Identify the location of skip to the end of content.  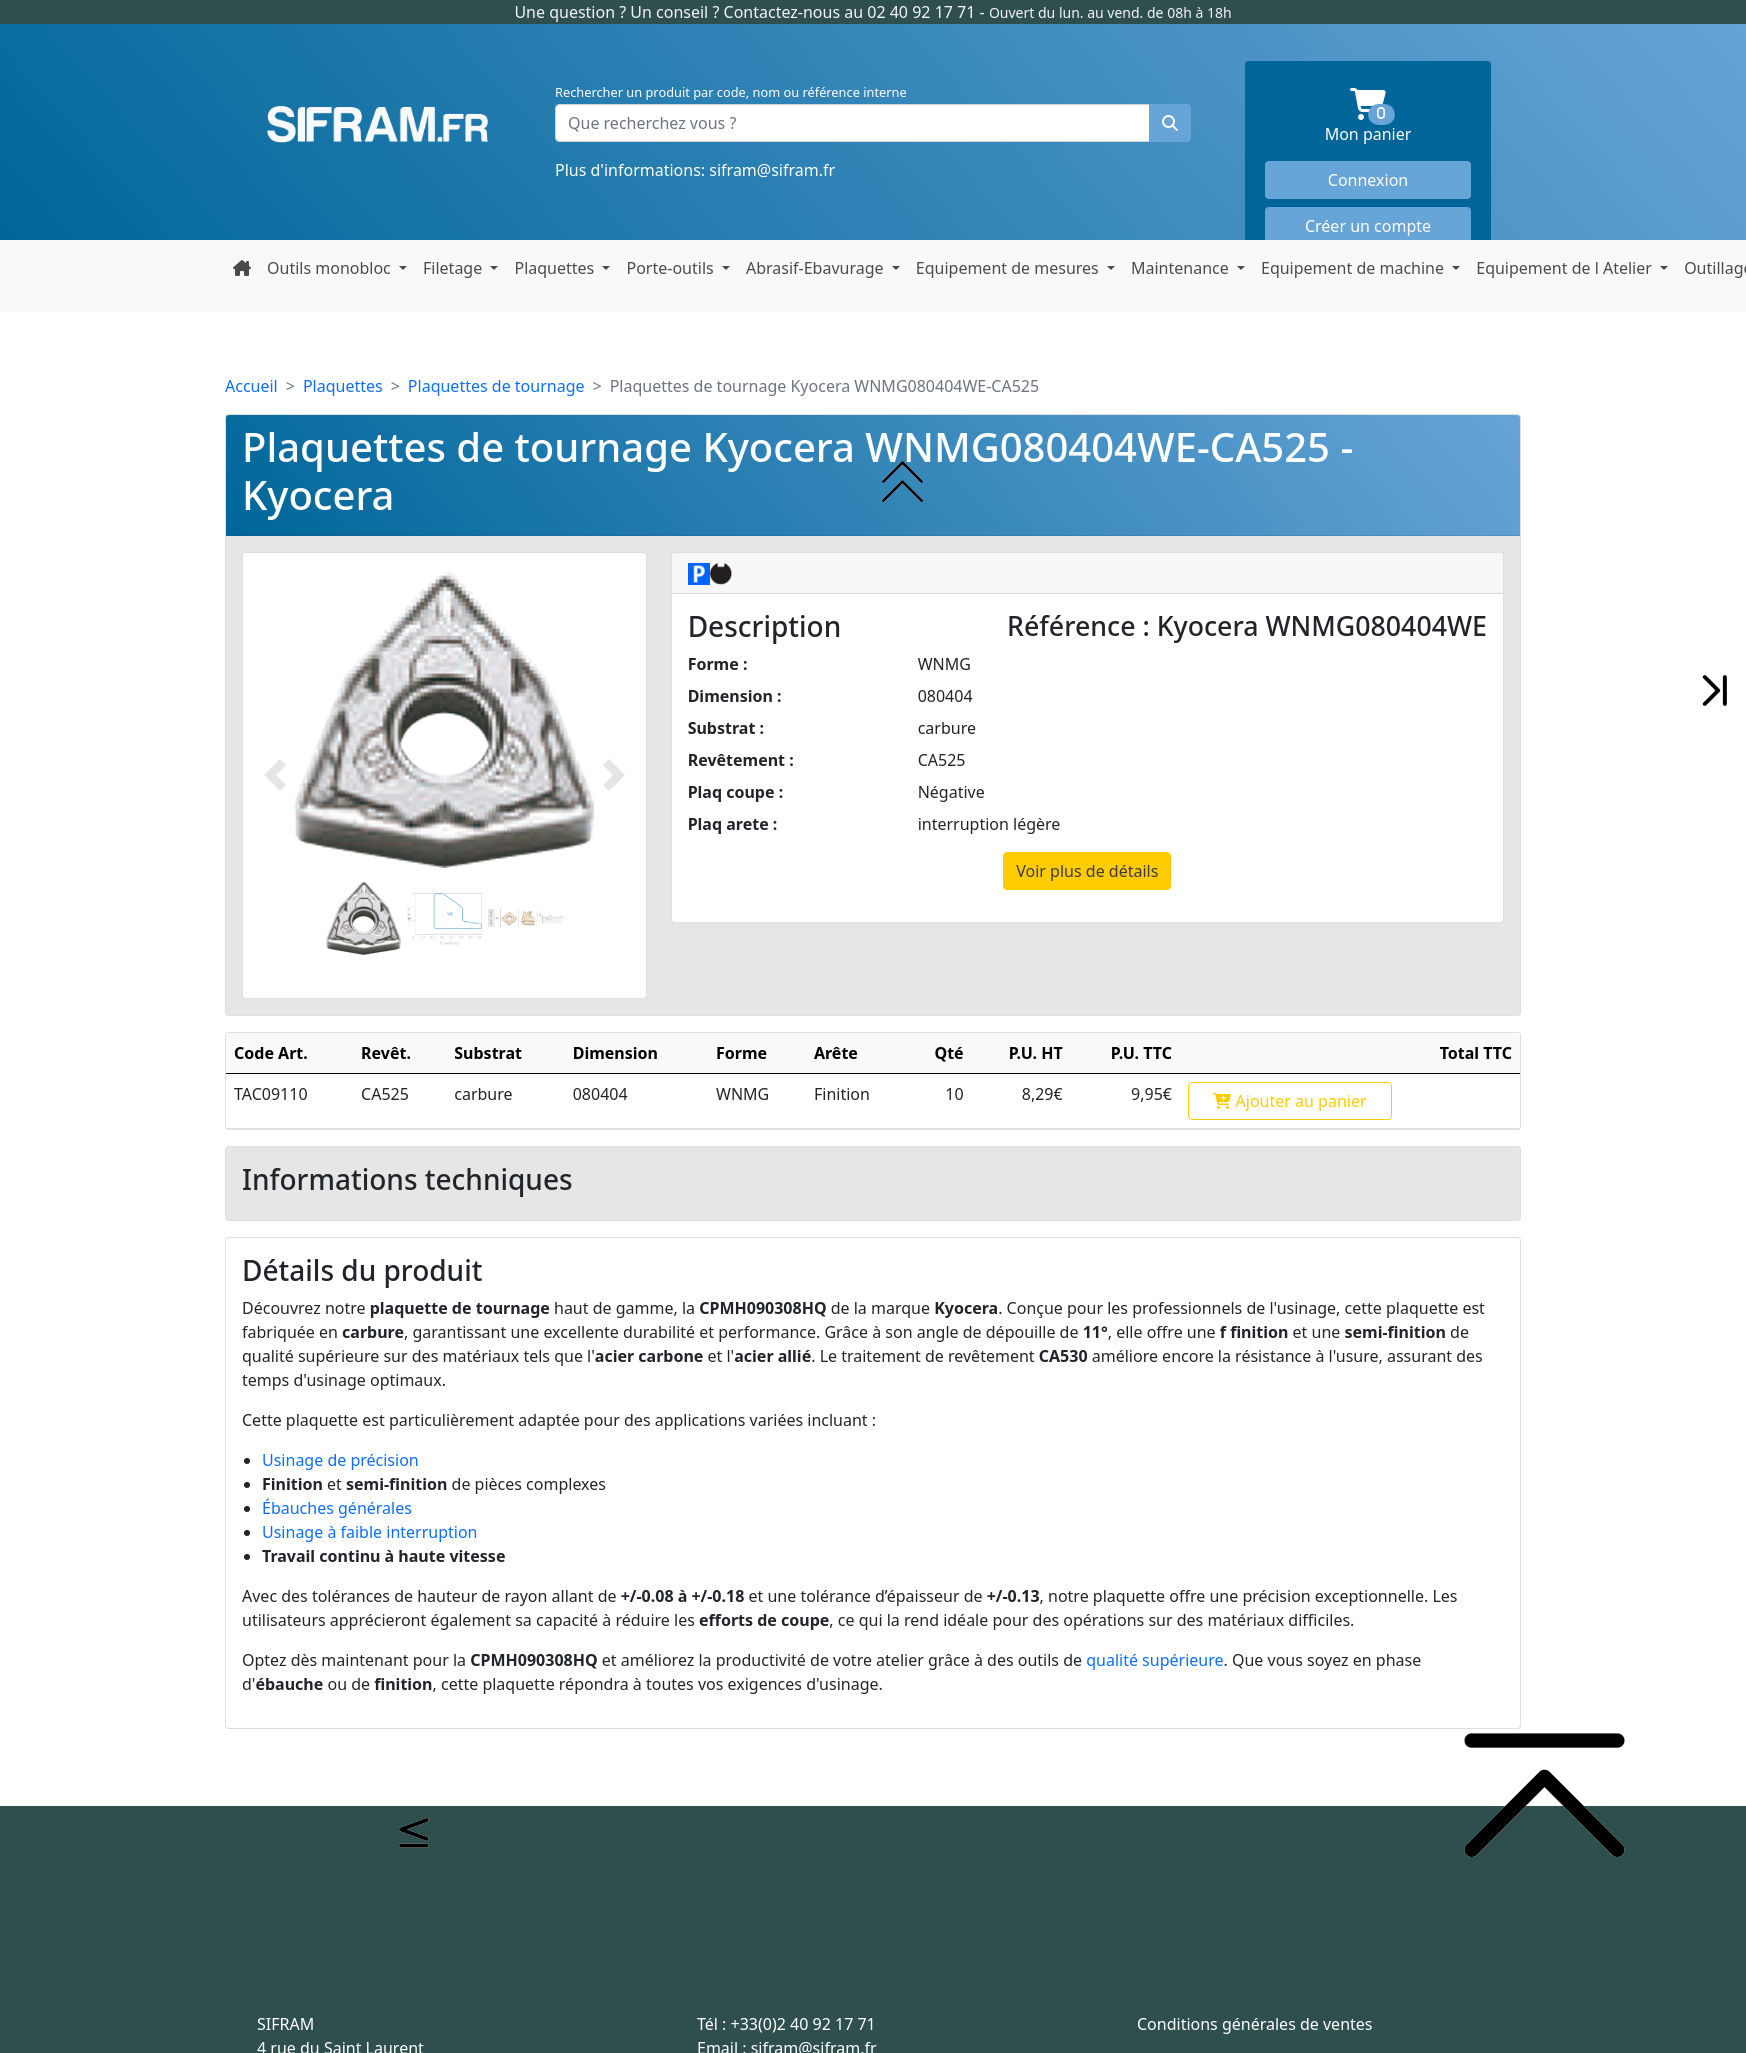
(1715, 690).